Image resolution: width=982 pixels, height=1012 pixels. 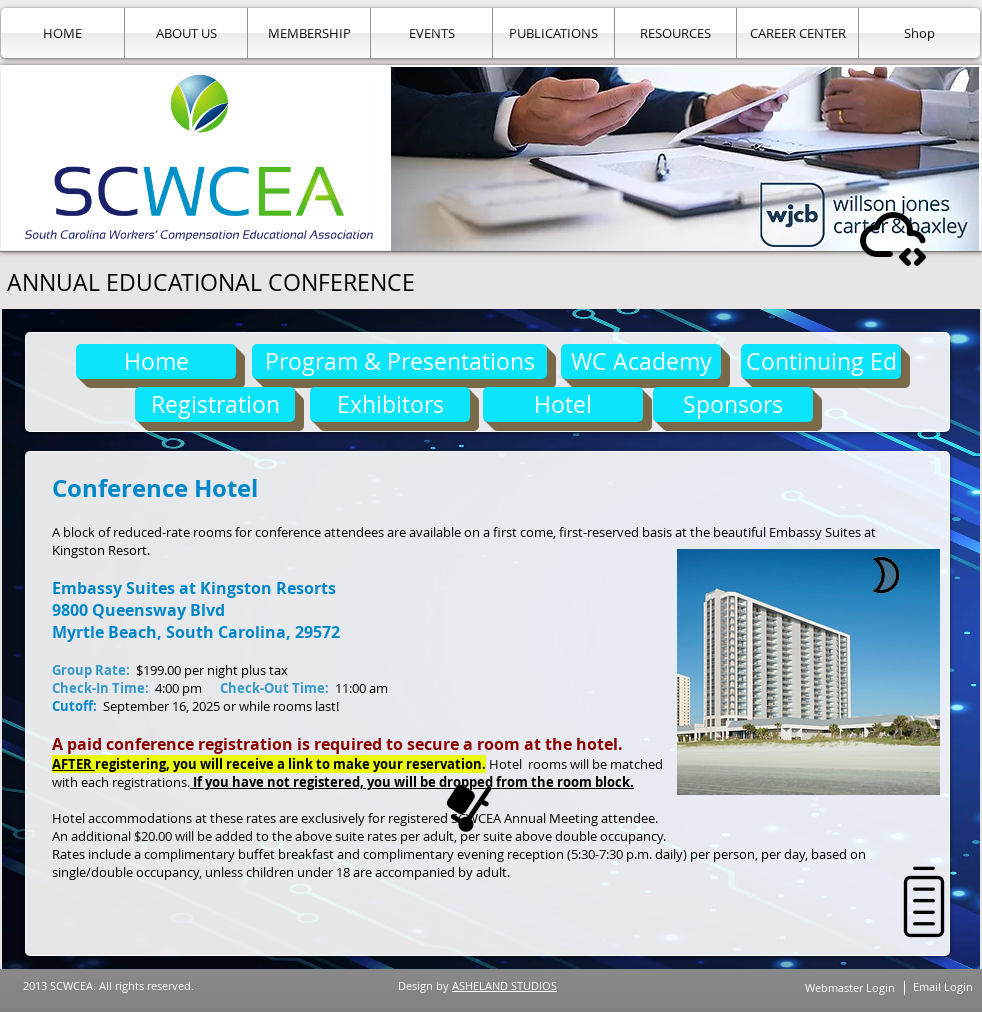 What do you see at coordinates (885, 575) in the screenshot?
I see `toggle dark mode or night theme` at bounding box center [885, 575].